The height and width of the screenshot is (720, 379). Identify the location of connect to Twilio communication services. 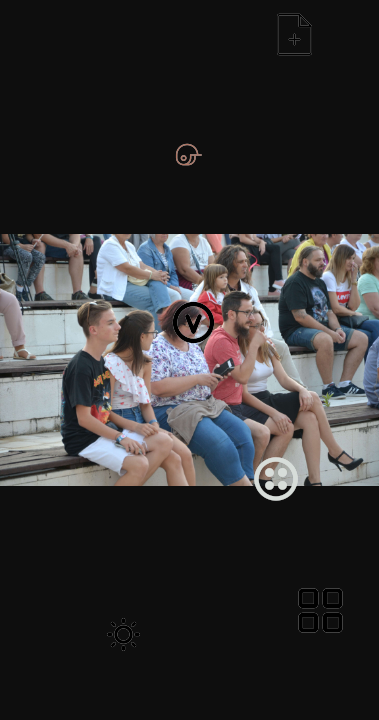
(276, 479).